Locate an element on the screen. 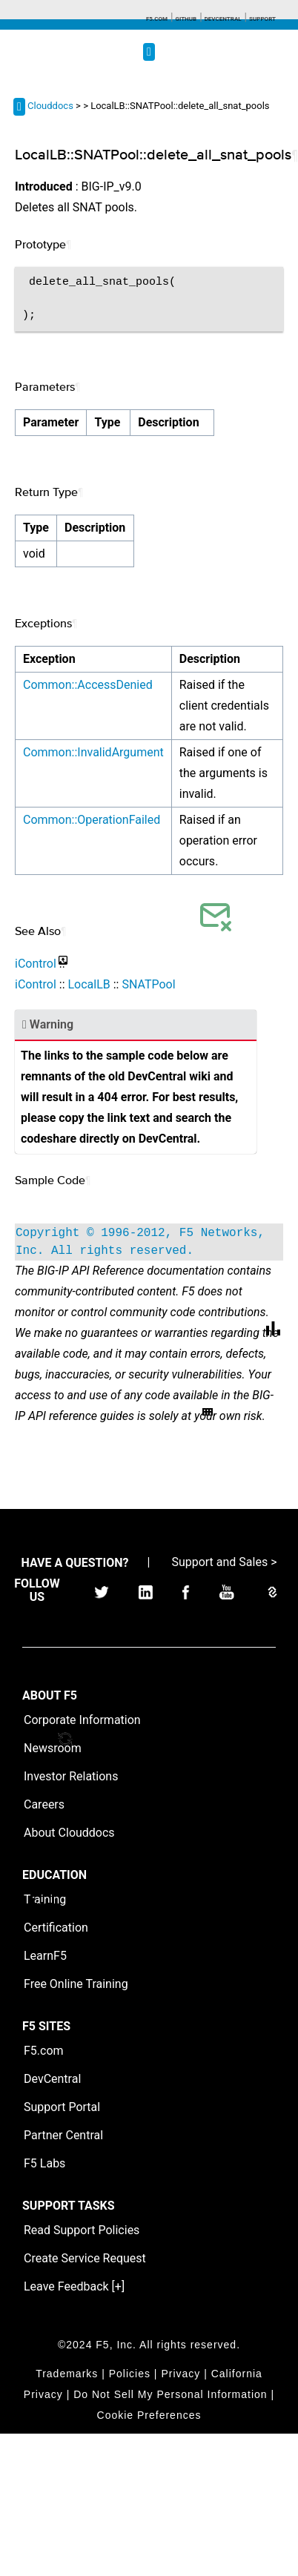  stream content to an external display is located at coordinates (42, 1898).